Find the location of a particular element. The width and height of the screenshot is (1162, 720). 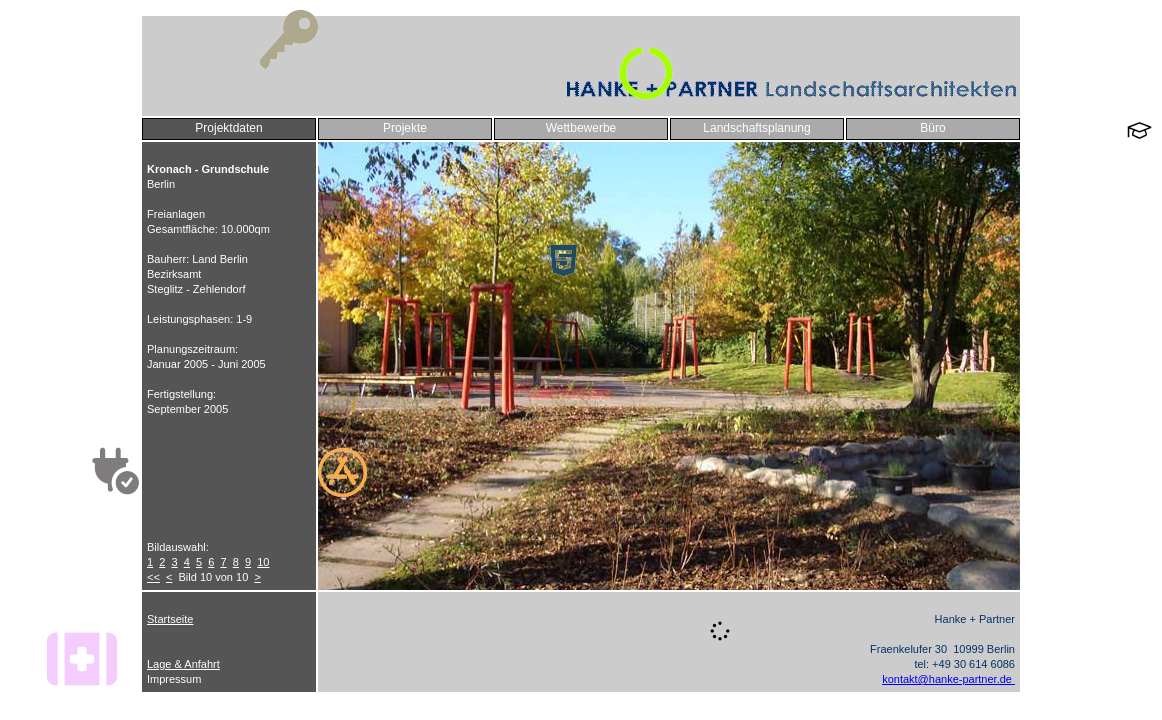

indicates content is loading is located at coordinates (720, 631).